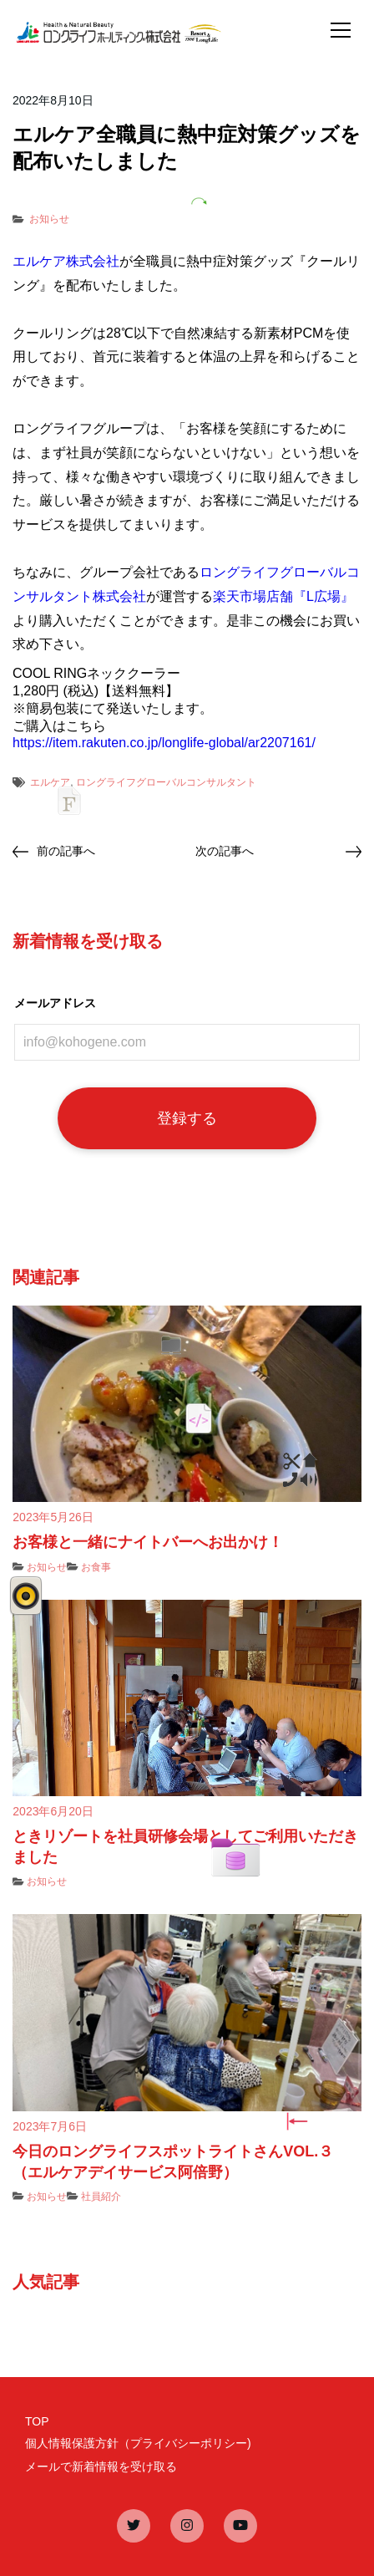 The width and height of the screenshot is (374, 2576). Describe the element at coordinates (26, 1596) in the screenshot. I see `access system sound settings` at that location.